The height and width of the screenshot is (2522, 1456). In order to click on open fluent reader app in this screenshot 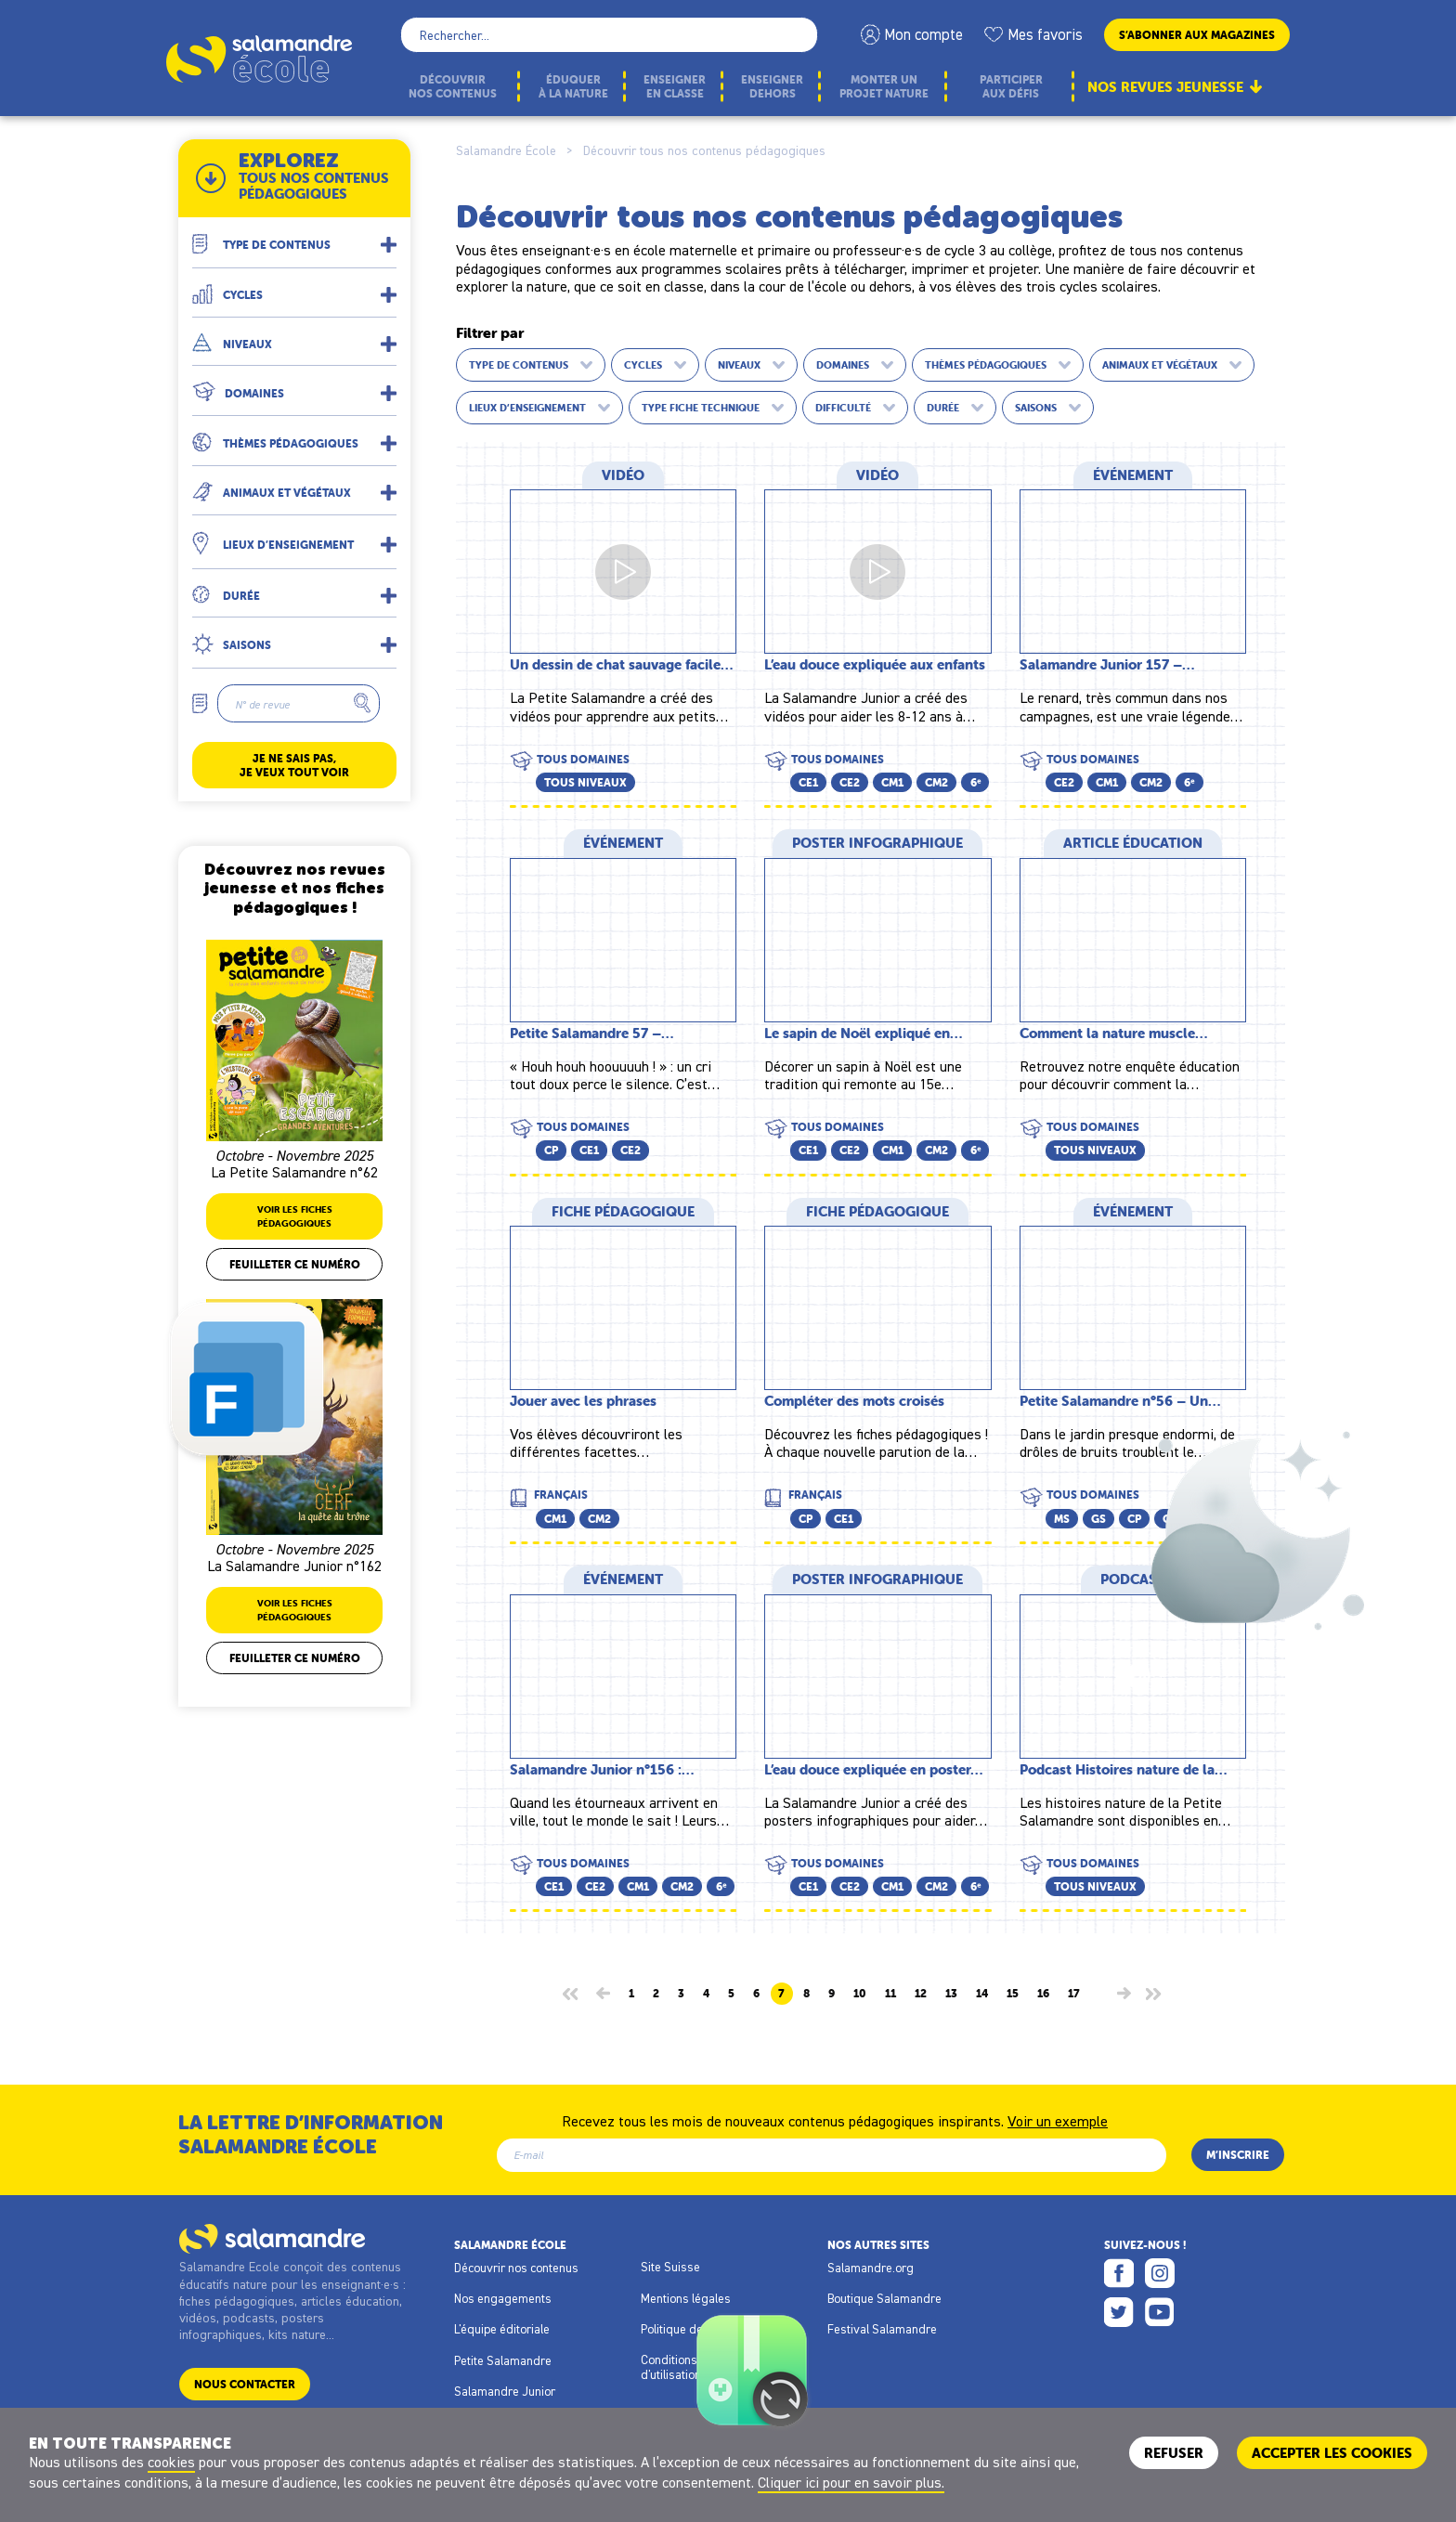, I will do `click(247, 1379)`.